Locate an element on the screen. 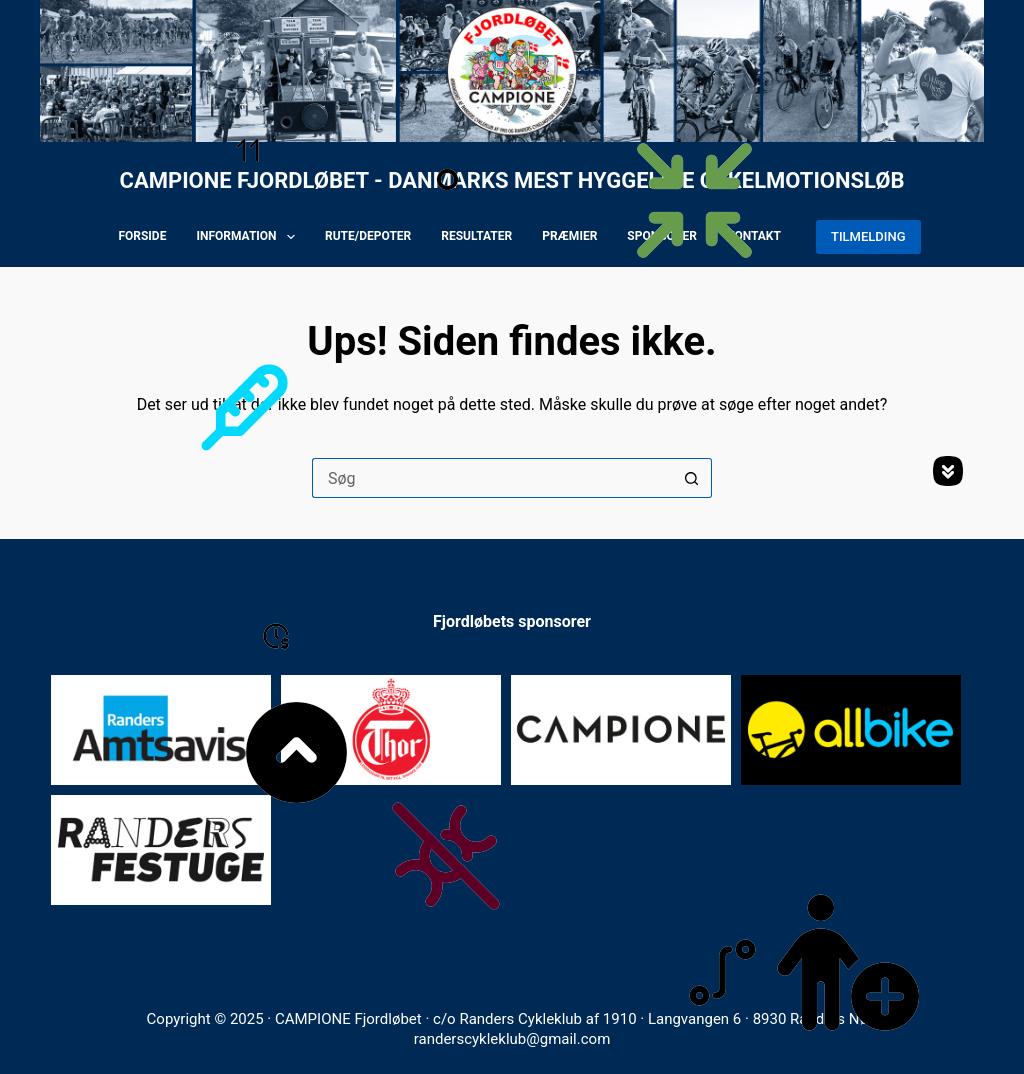 Image resolution: width=1024 pixels, height=1074 pixels. view hourly rate or time-based pricing is located at coordinates (276, 636).